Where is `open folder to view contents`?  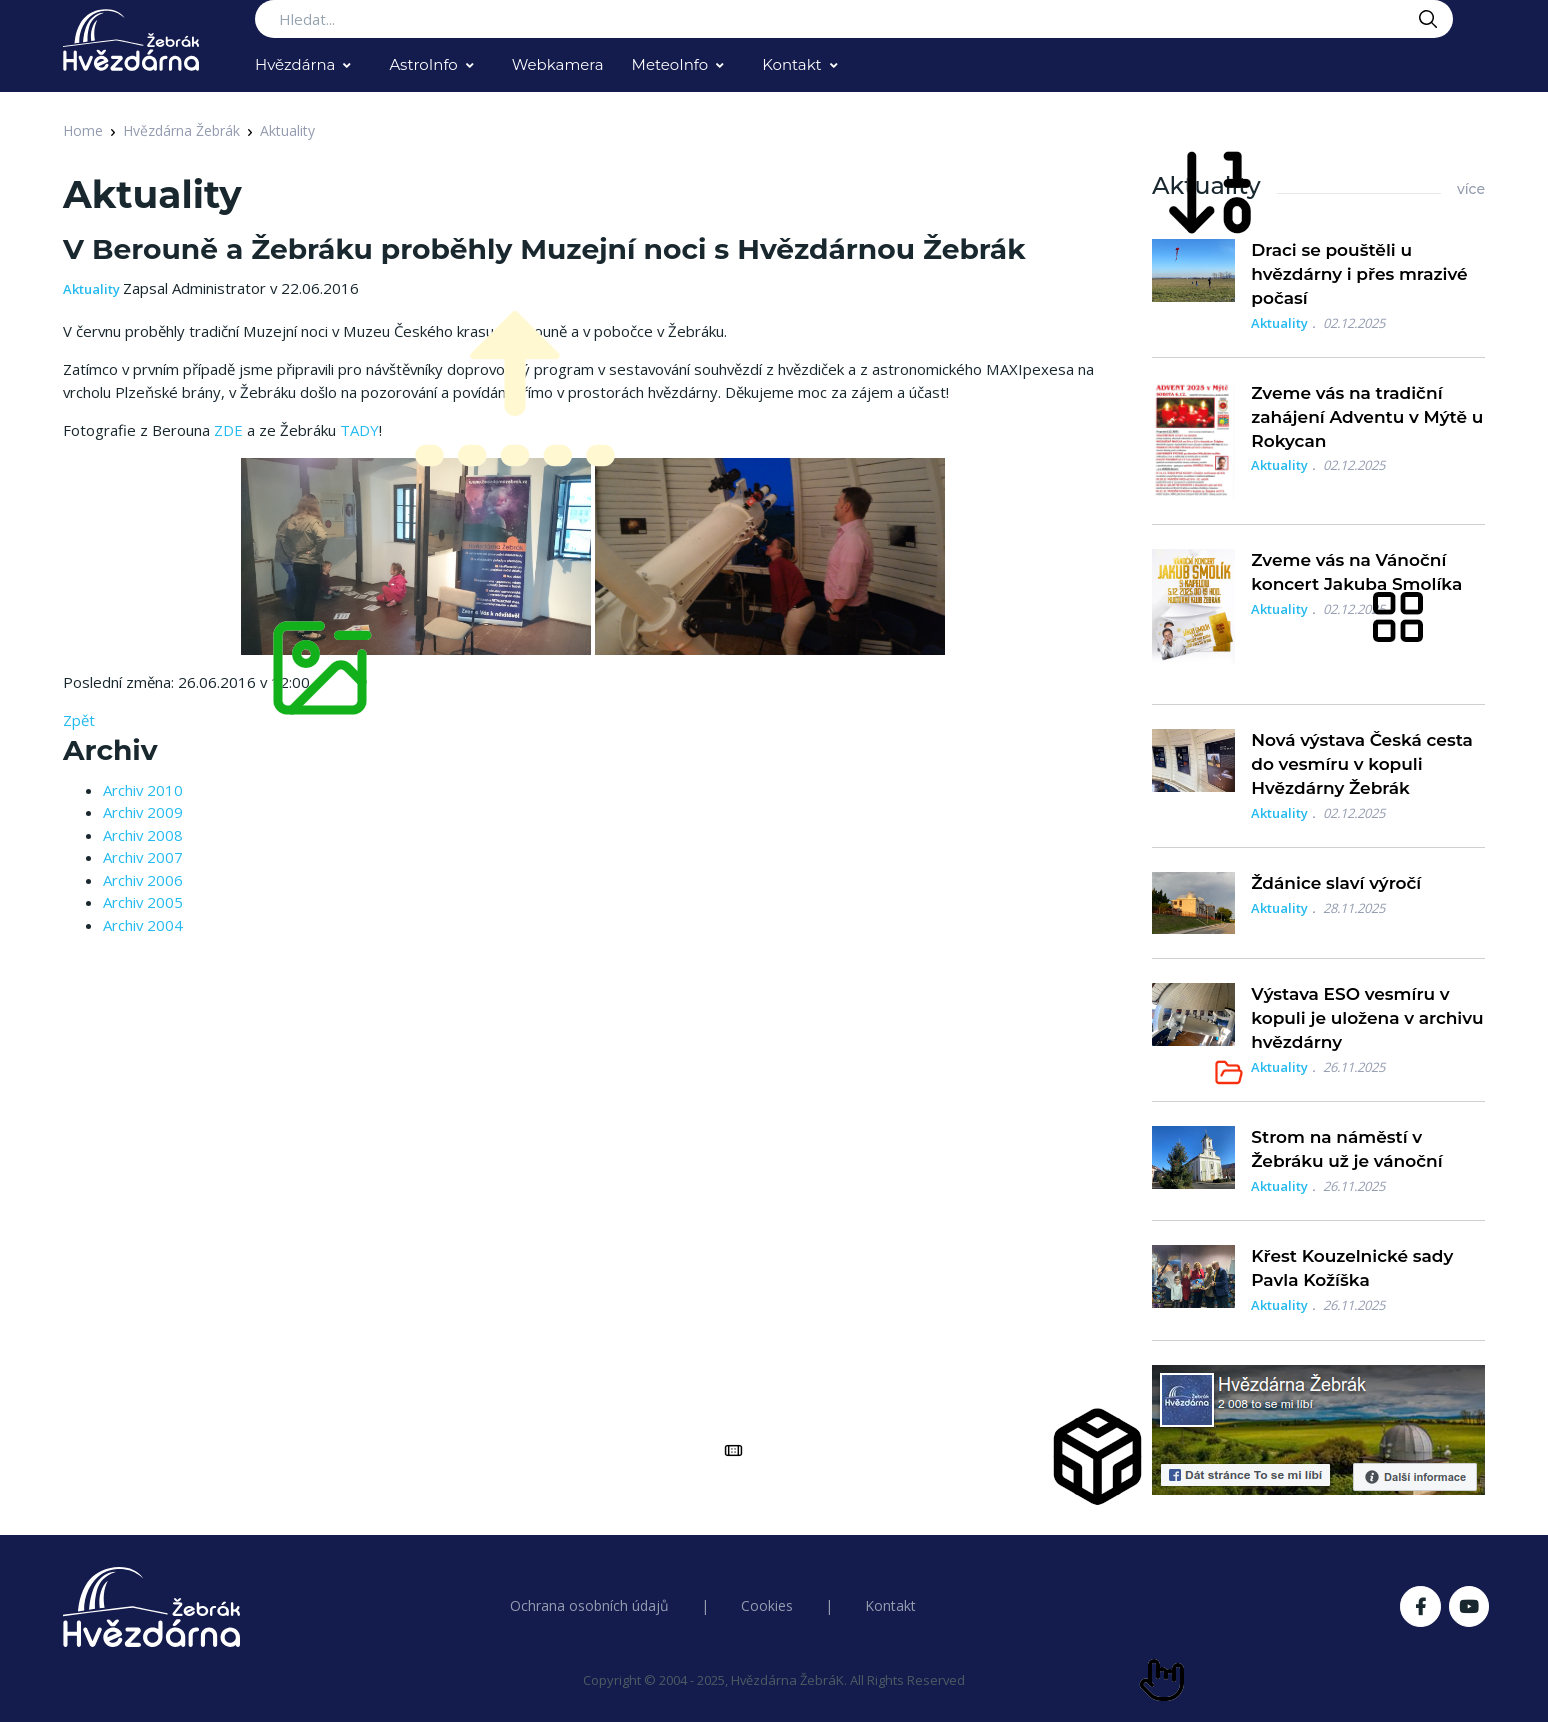 open folder to view contents is located at coordinates (1229, 1073).